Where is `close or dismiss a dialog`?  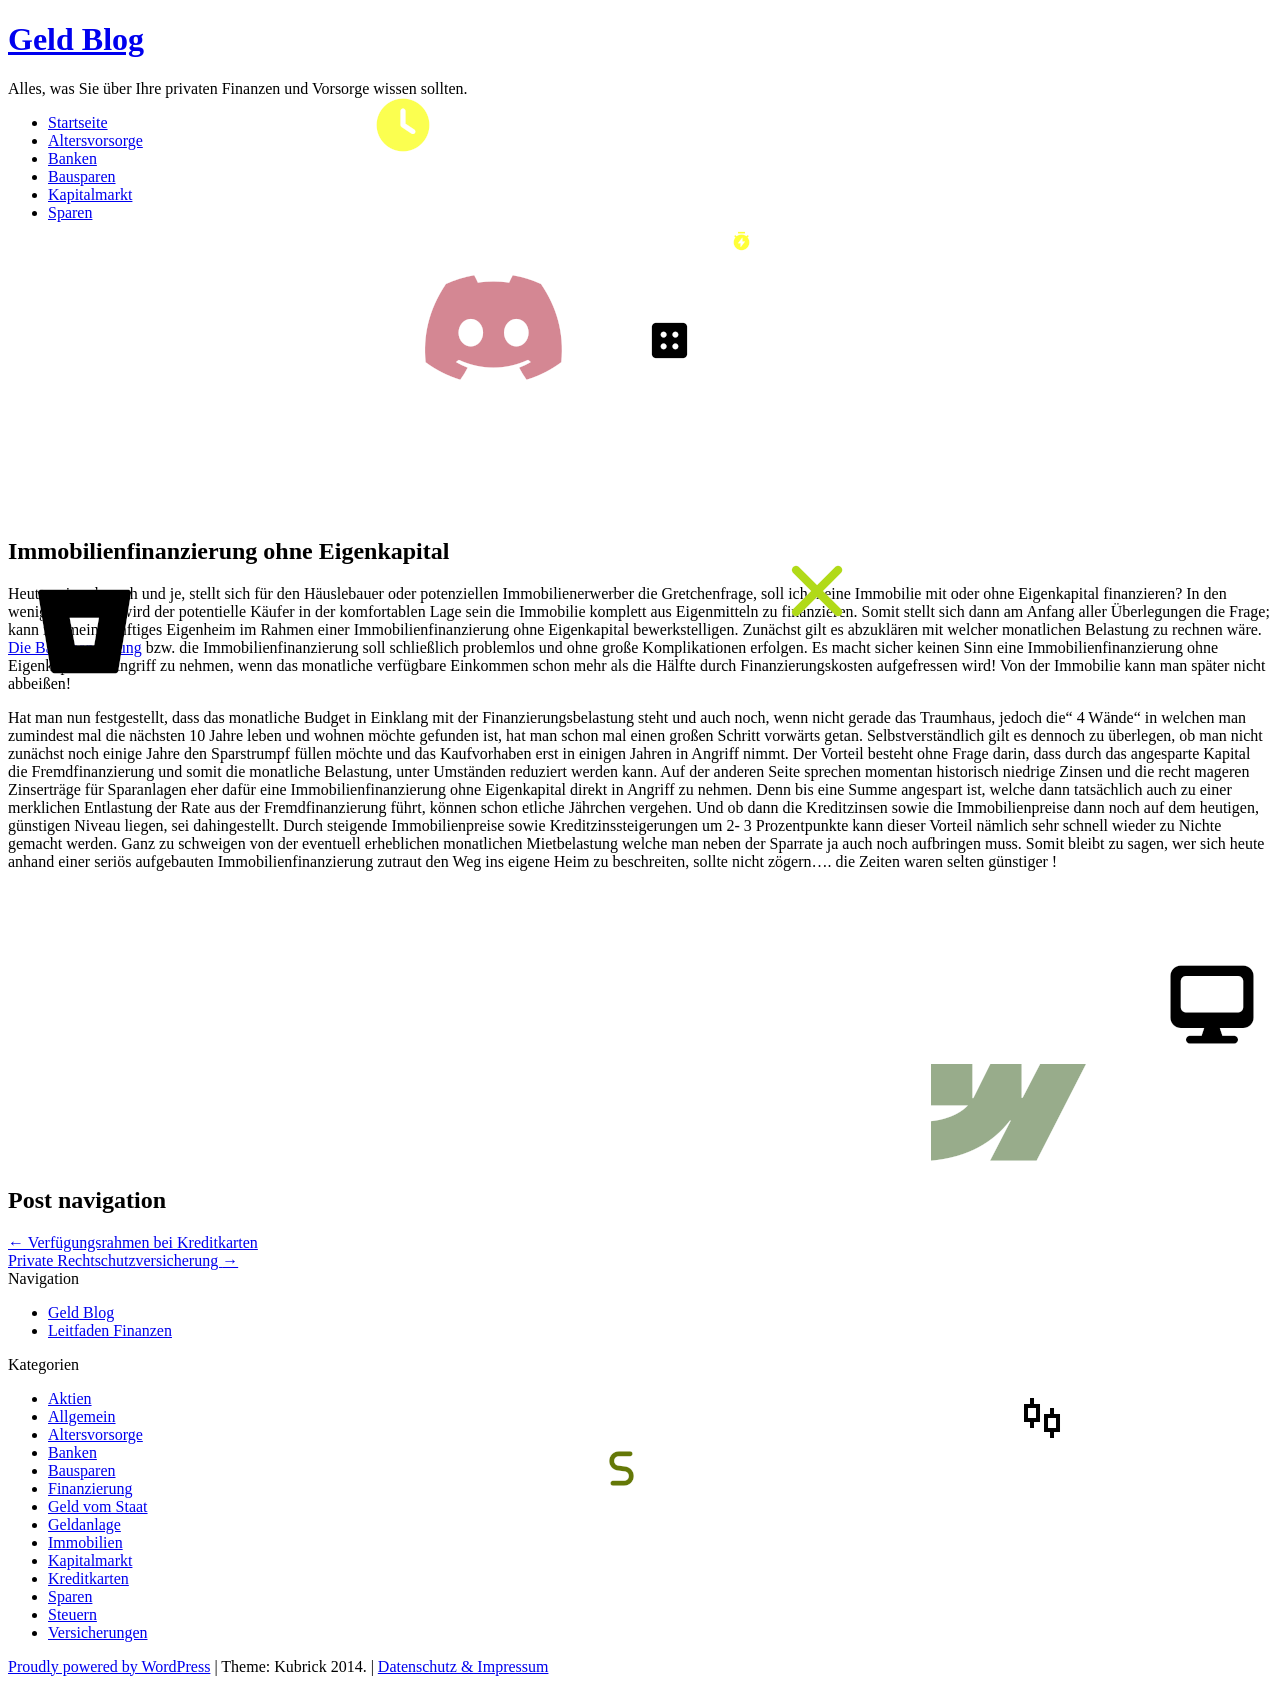 close or dismiss a dialog is located at coordinates (817, 591).